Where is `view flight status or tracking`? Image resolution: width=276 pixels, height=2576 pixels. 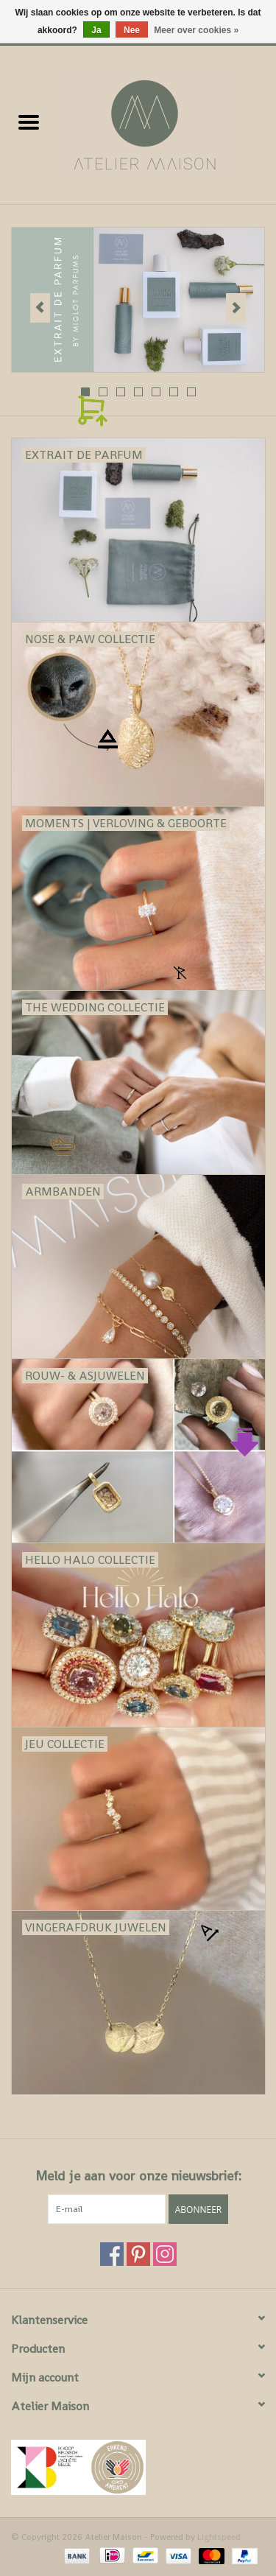 view flight status or tracking is located at coordinates (63, 1145).